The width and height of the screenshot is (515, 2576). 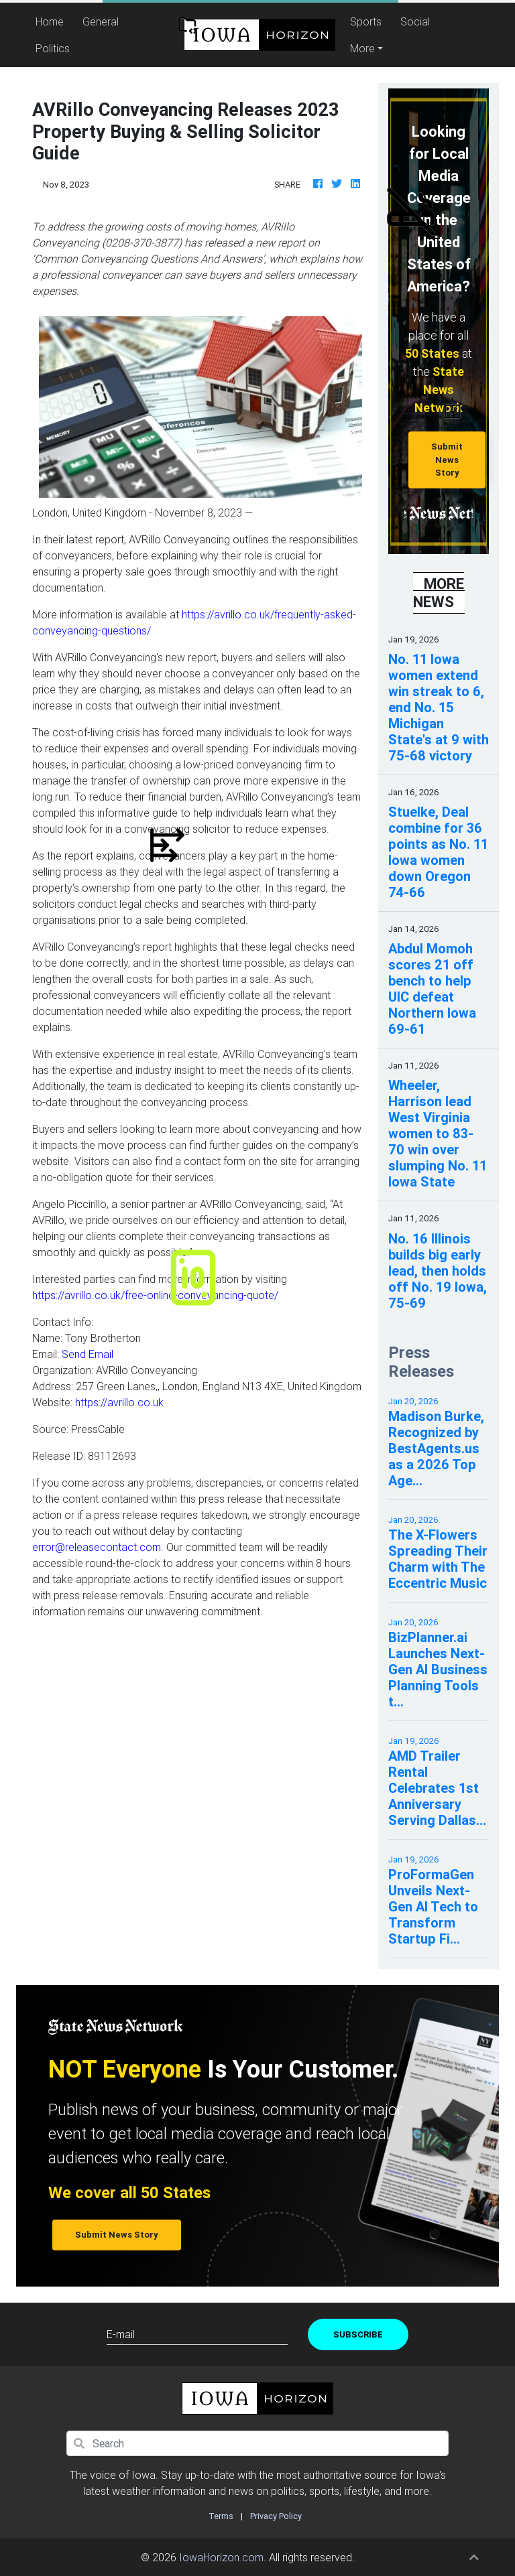 What do you see at coordinates (193, 1278) in the screenshot?
I see `represents a 10 playing card in a card game` at bounding box center [193, 1278].